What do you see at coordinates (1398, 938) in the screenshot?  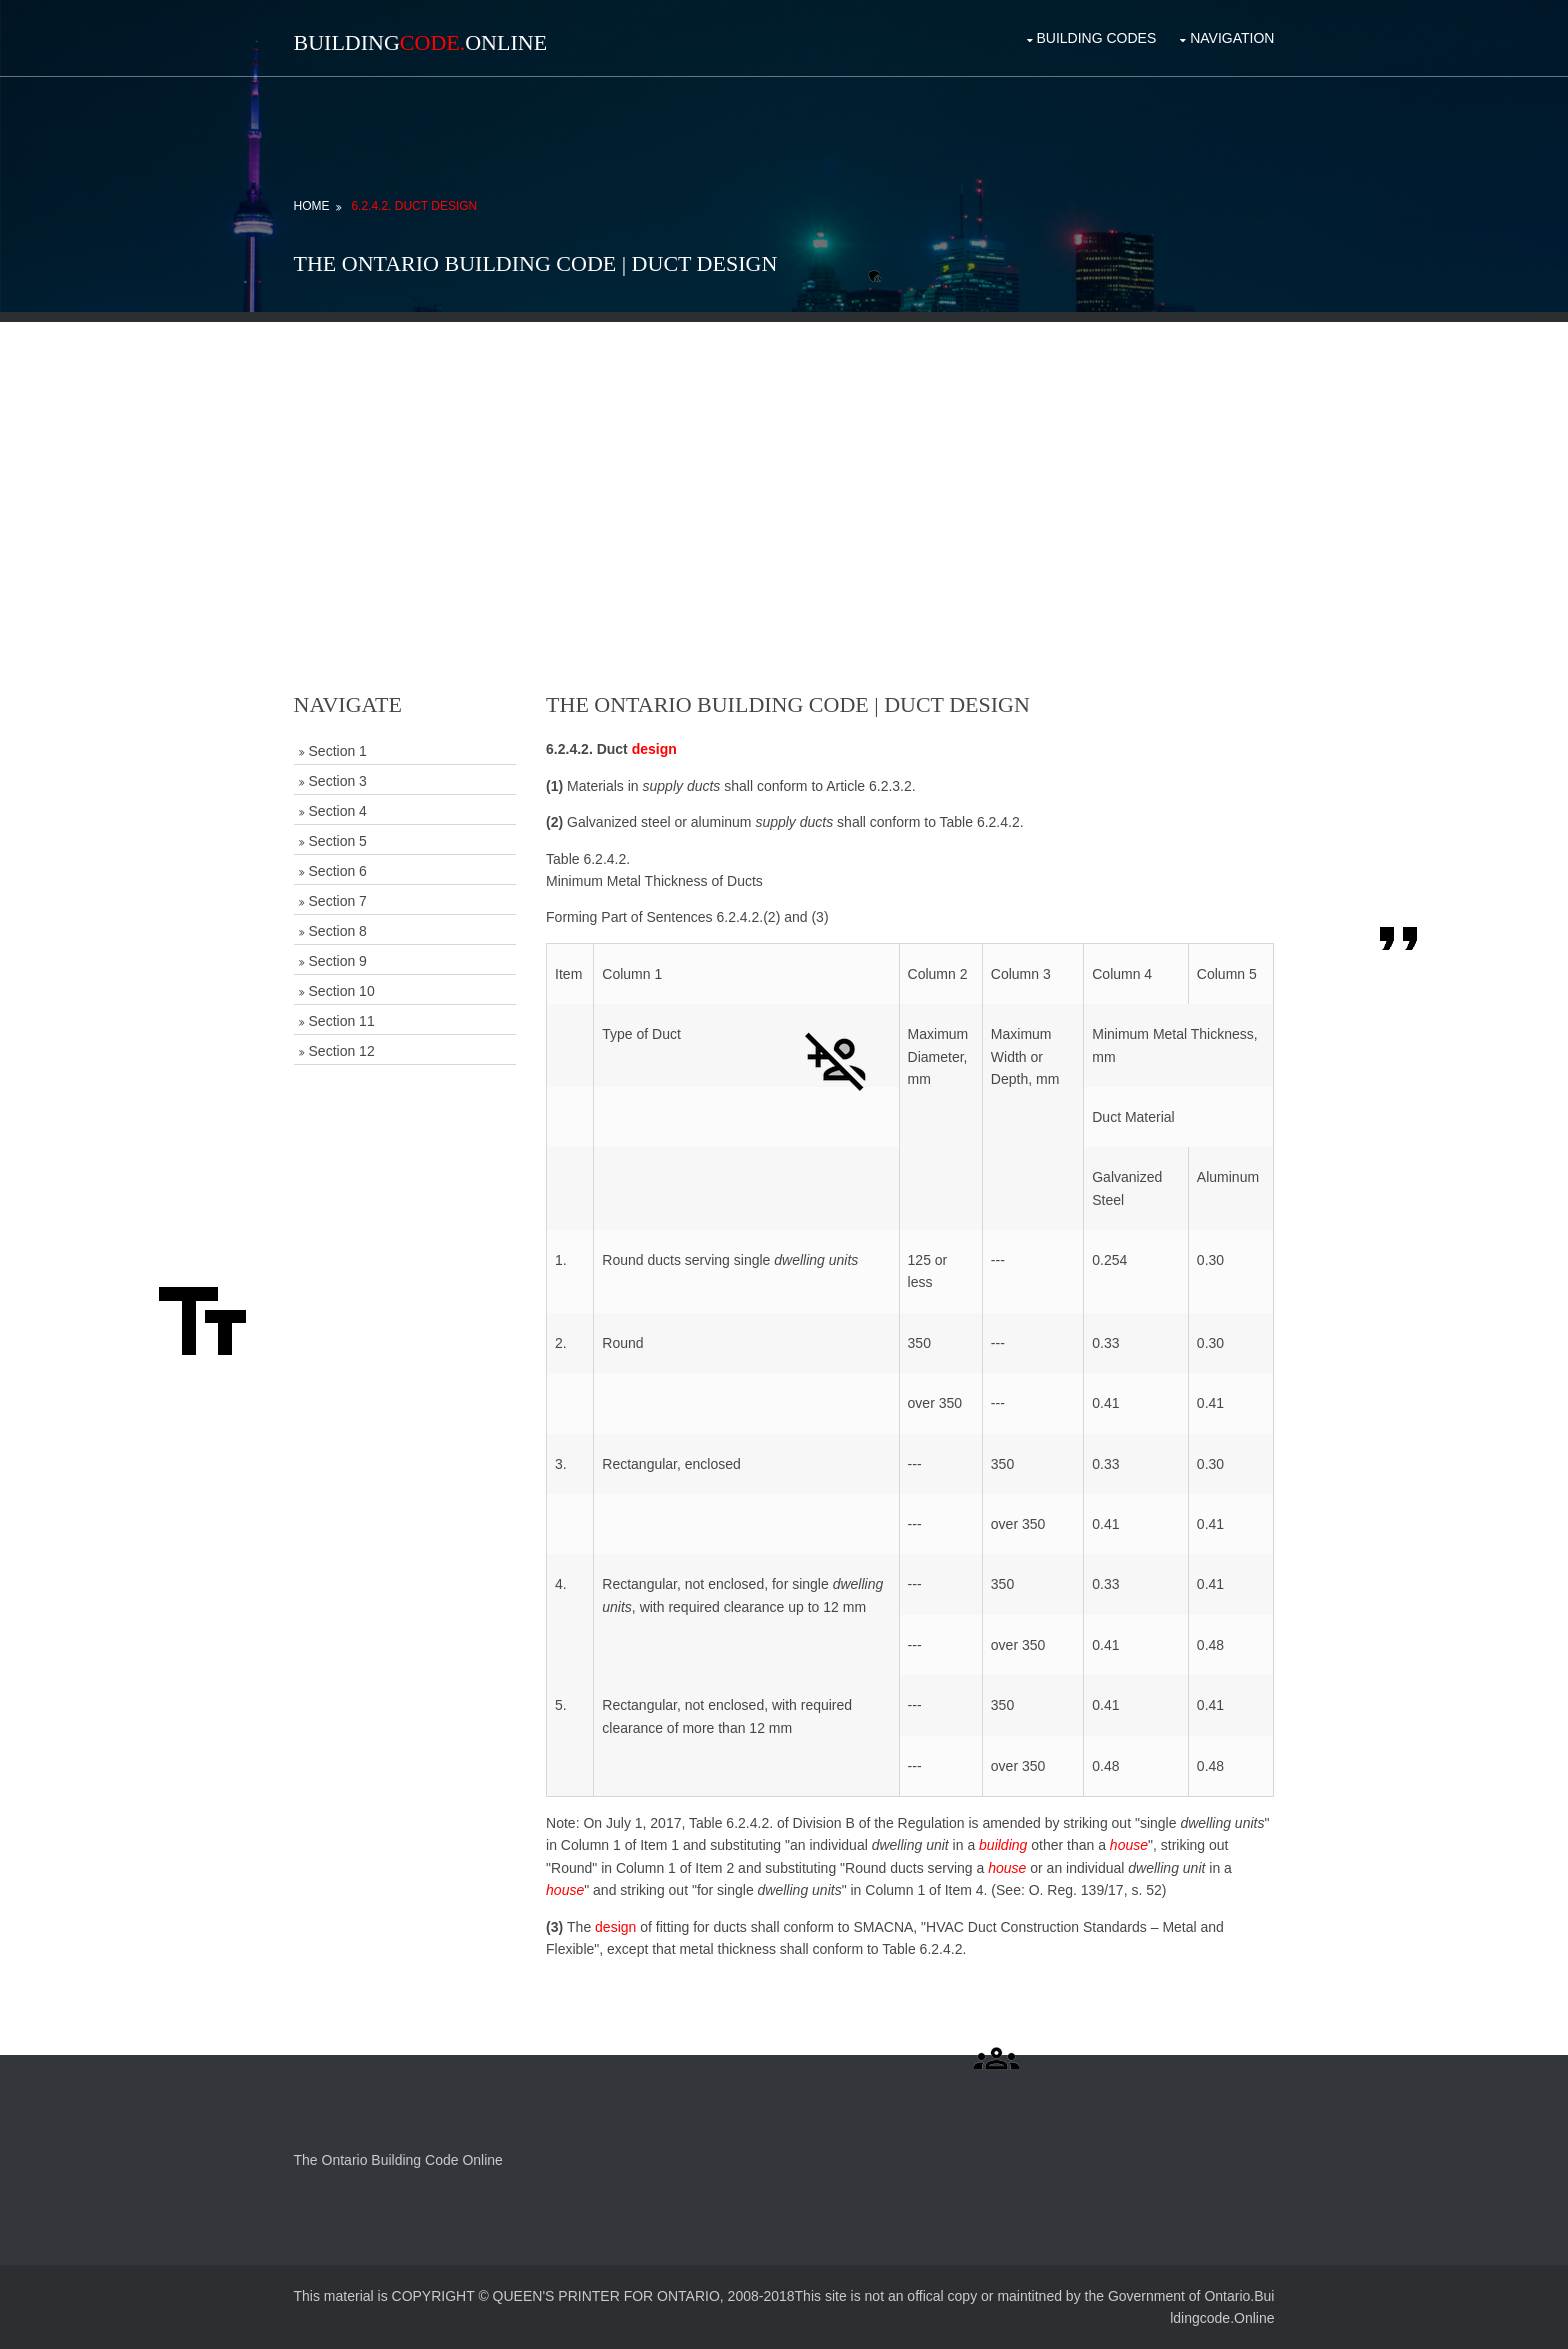 I see `insert a block quote` at bounding box center [1398, 938].